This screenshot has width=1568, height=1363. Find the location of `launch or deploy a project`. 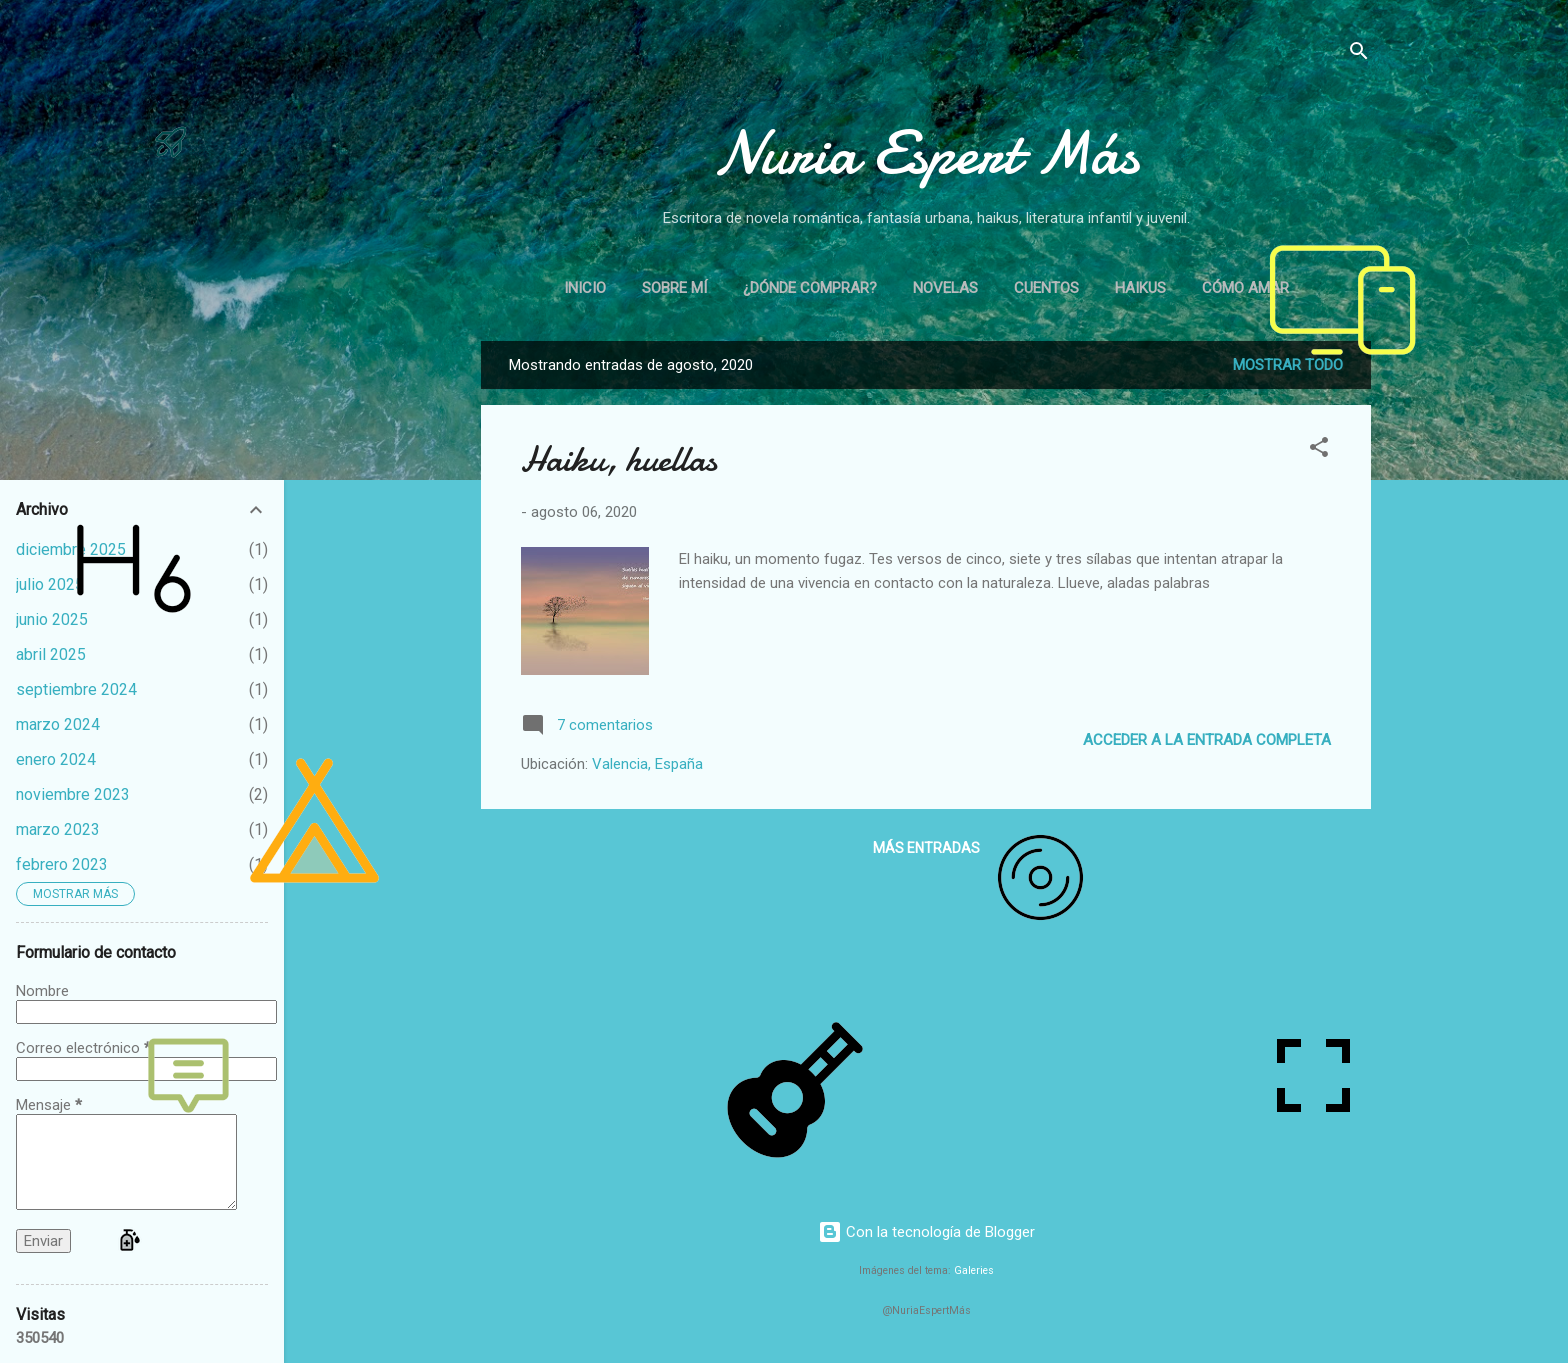

launch or deploy a project is located at coordinates (171, 141).